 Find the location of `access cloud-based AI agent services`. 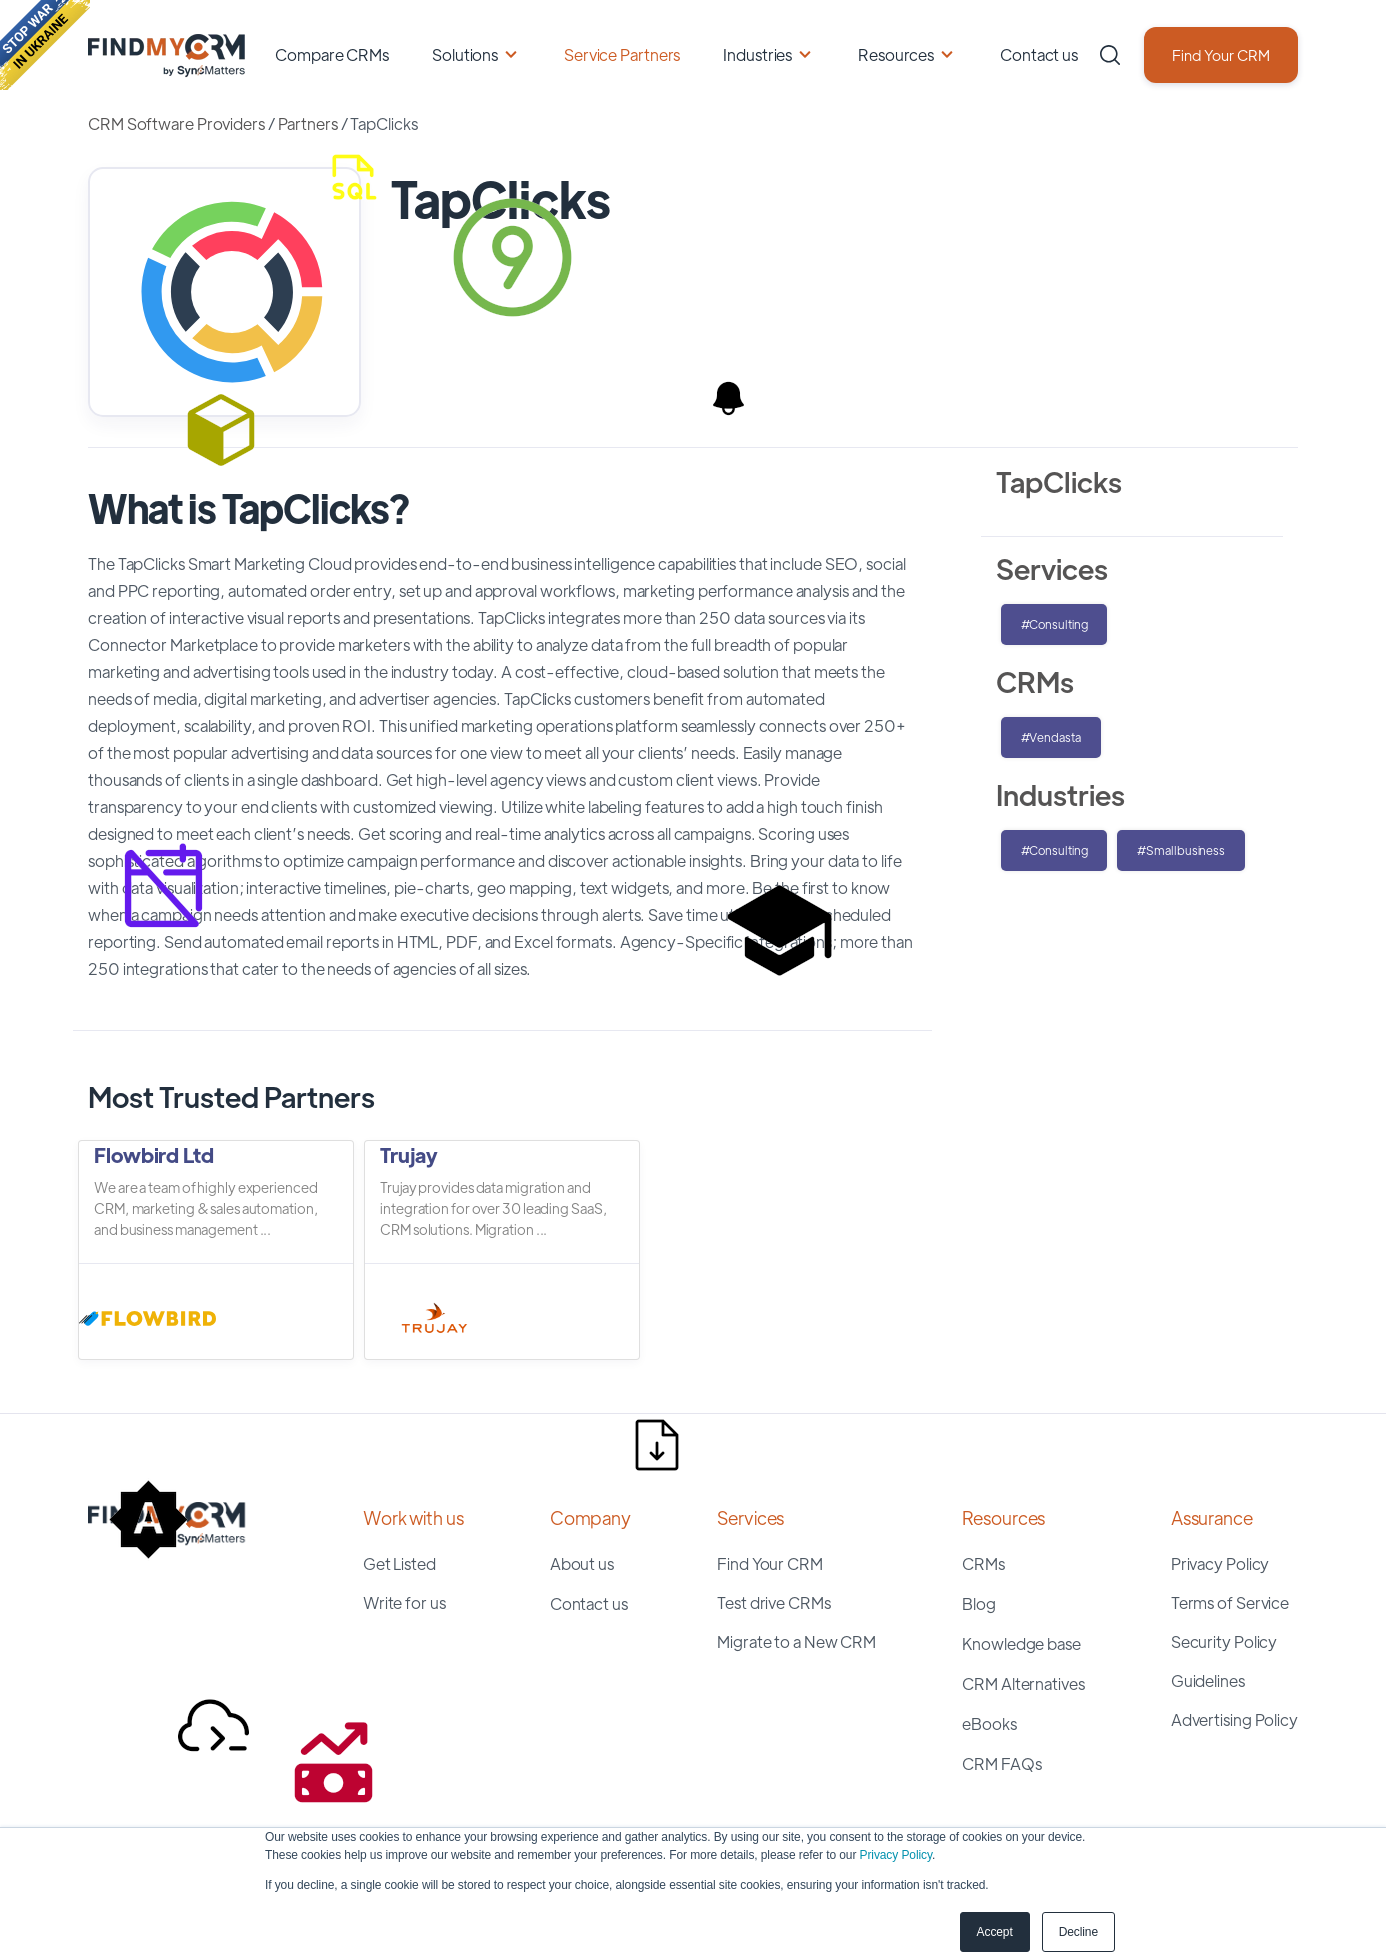

access cloud-based AI agent services is located at coordinates (213, 1727).